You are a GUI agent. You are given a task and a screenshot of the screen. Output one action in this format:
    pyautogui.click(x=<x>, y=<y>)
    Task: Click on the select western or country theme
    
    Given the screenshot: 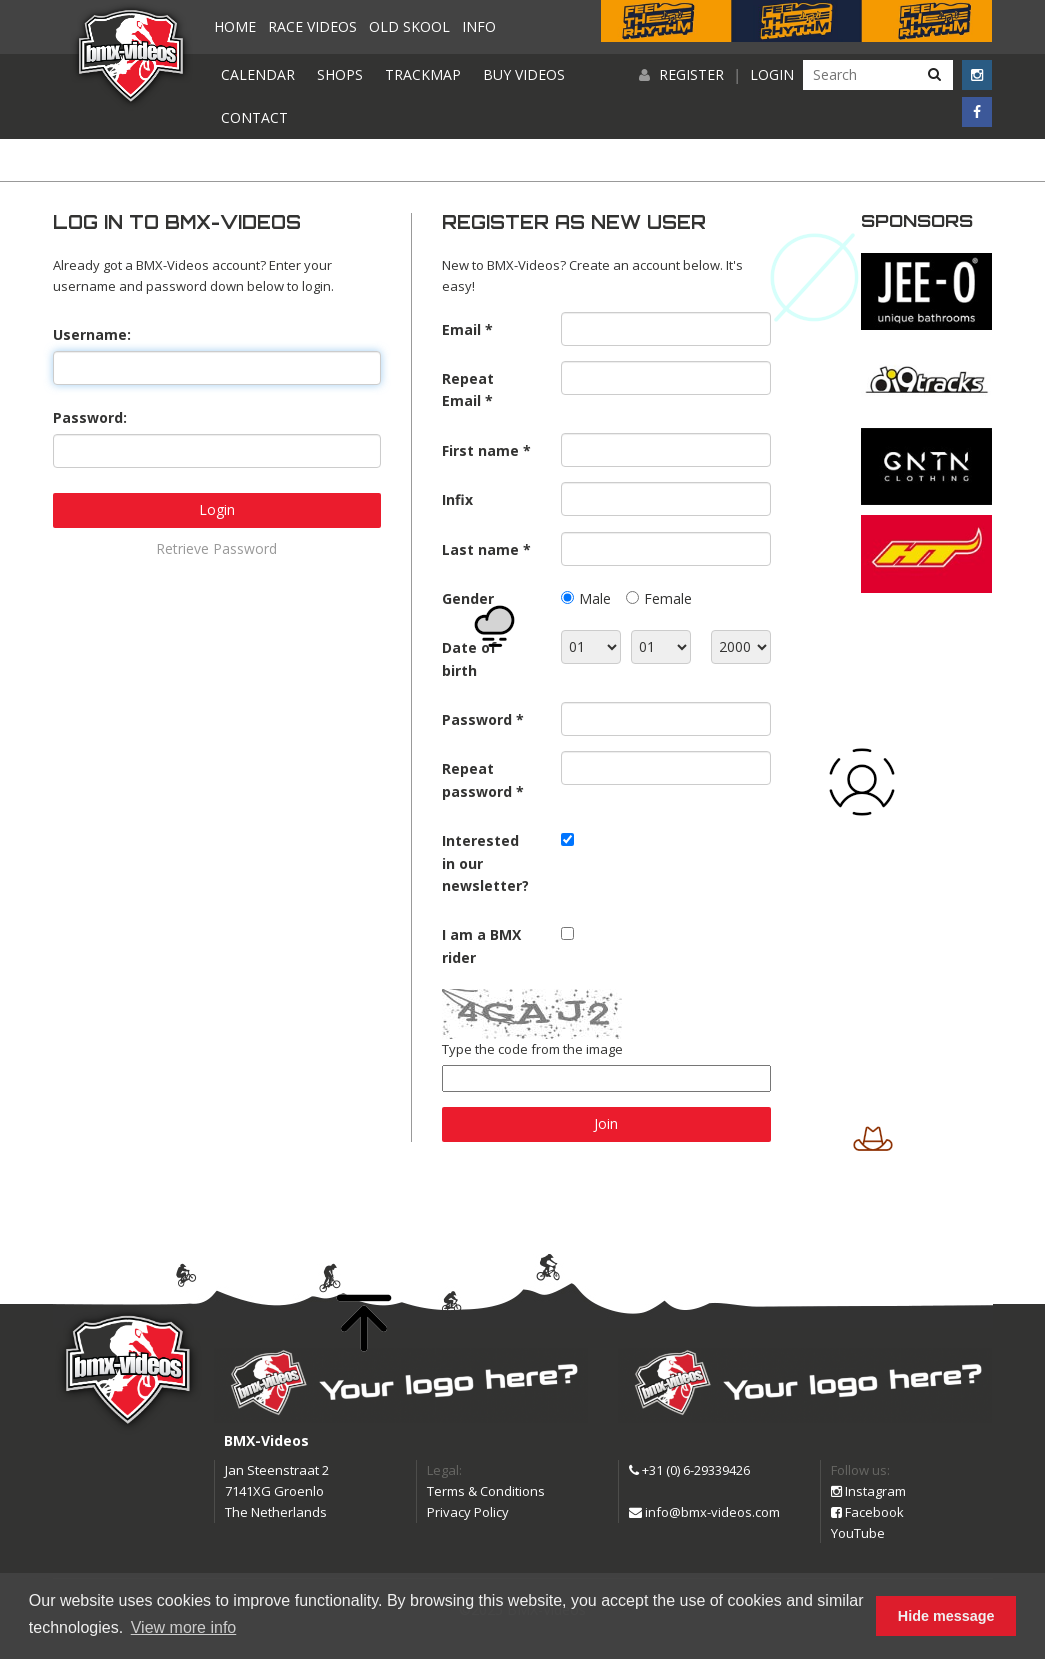 What is the action you would take?
    pyautogui.click(x=873, y=1140)
    